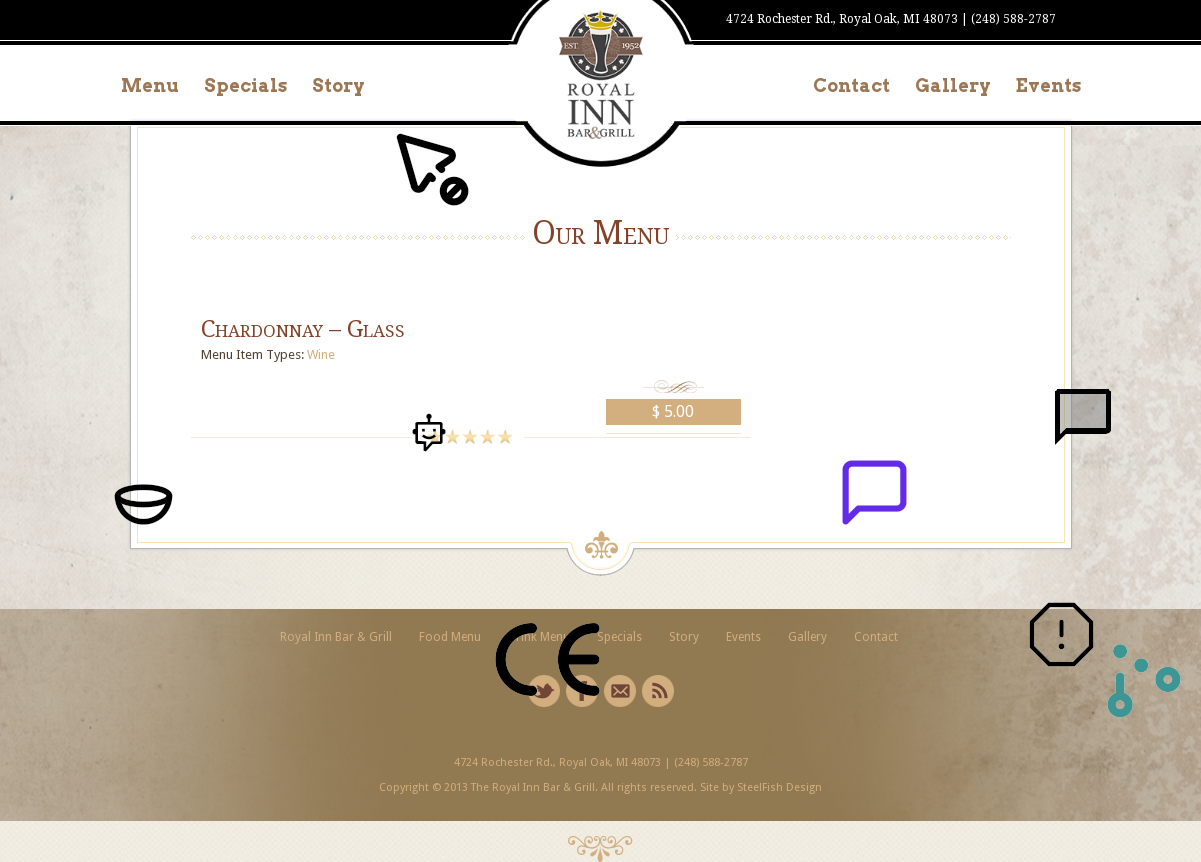 Image resolution: width=1201 pixels, height=862 pixels. Describe the element at coordinates (429, 433) in the screenshot. I see `access chatbot or automated assistant` at that location.